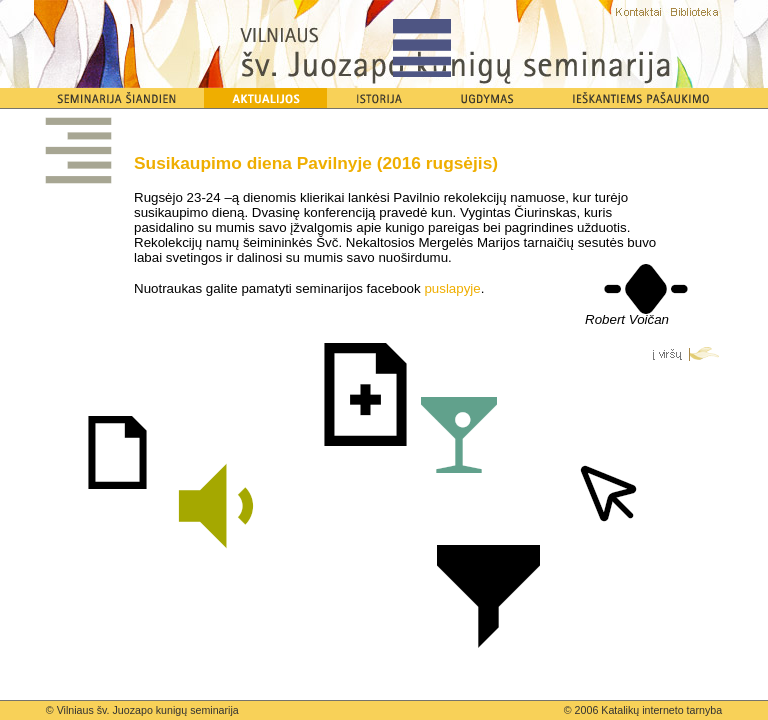 Image resolution: width=768 pixels, height=720 pixels. I want to click on view drink menu or beverage options, so click(459, 435).